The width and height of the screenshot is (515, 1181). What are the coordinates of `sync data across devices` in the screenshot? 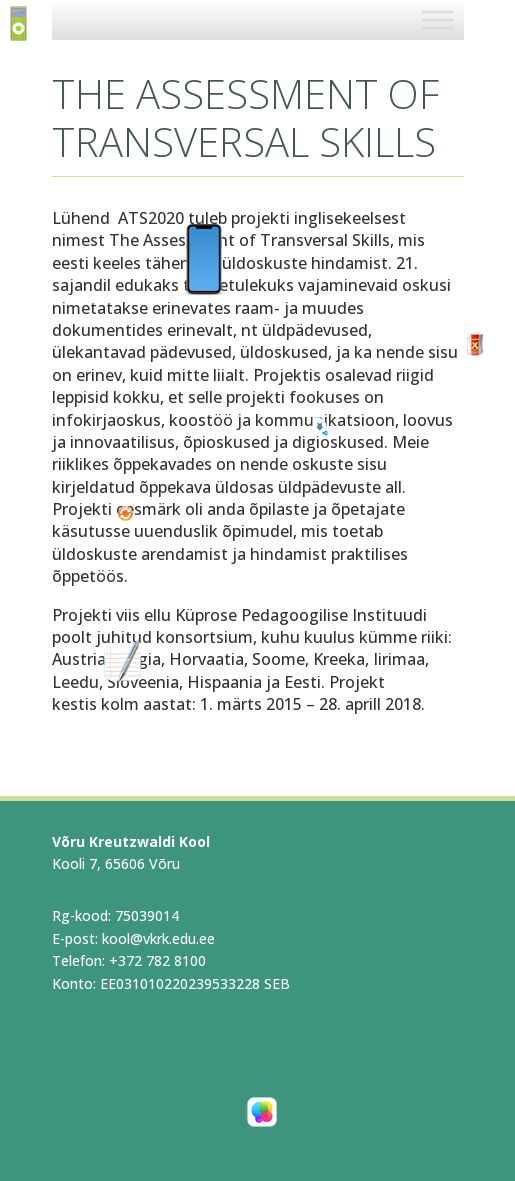 It's located at (125, 513).